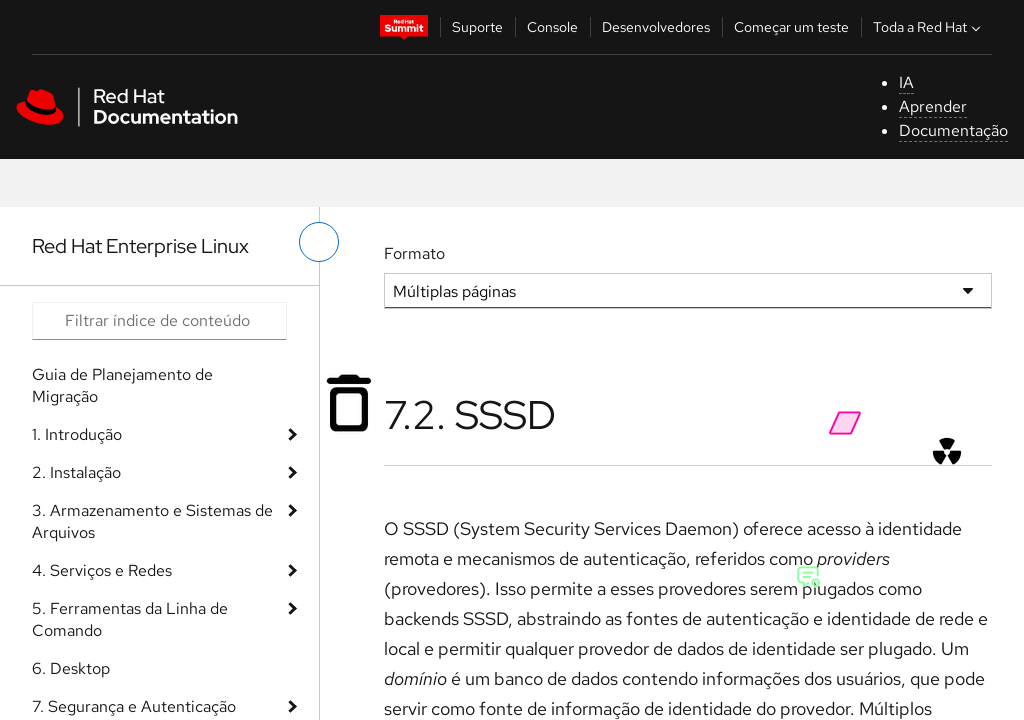 The height and width of the screenshot is (720, 1024). What do you see at coordinates (947, 452) in the screenshot?
I see `indicates radioactive or hazardous material warning` at bounding box center [947, 452].